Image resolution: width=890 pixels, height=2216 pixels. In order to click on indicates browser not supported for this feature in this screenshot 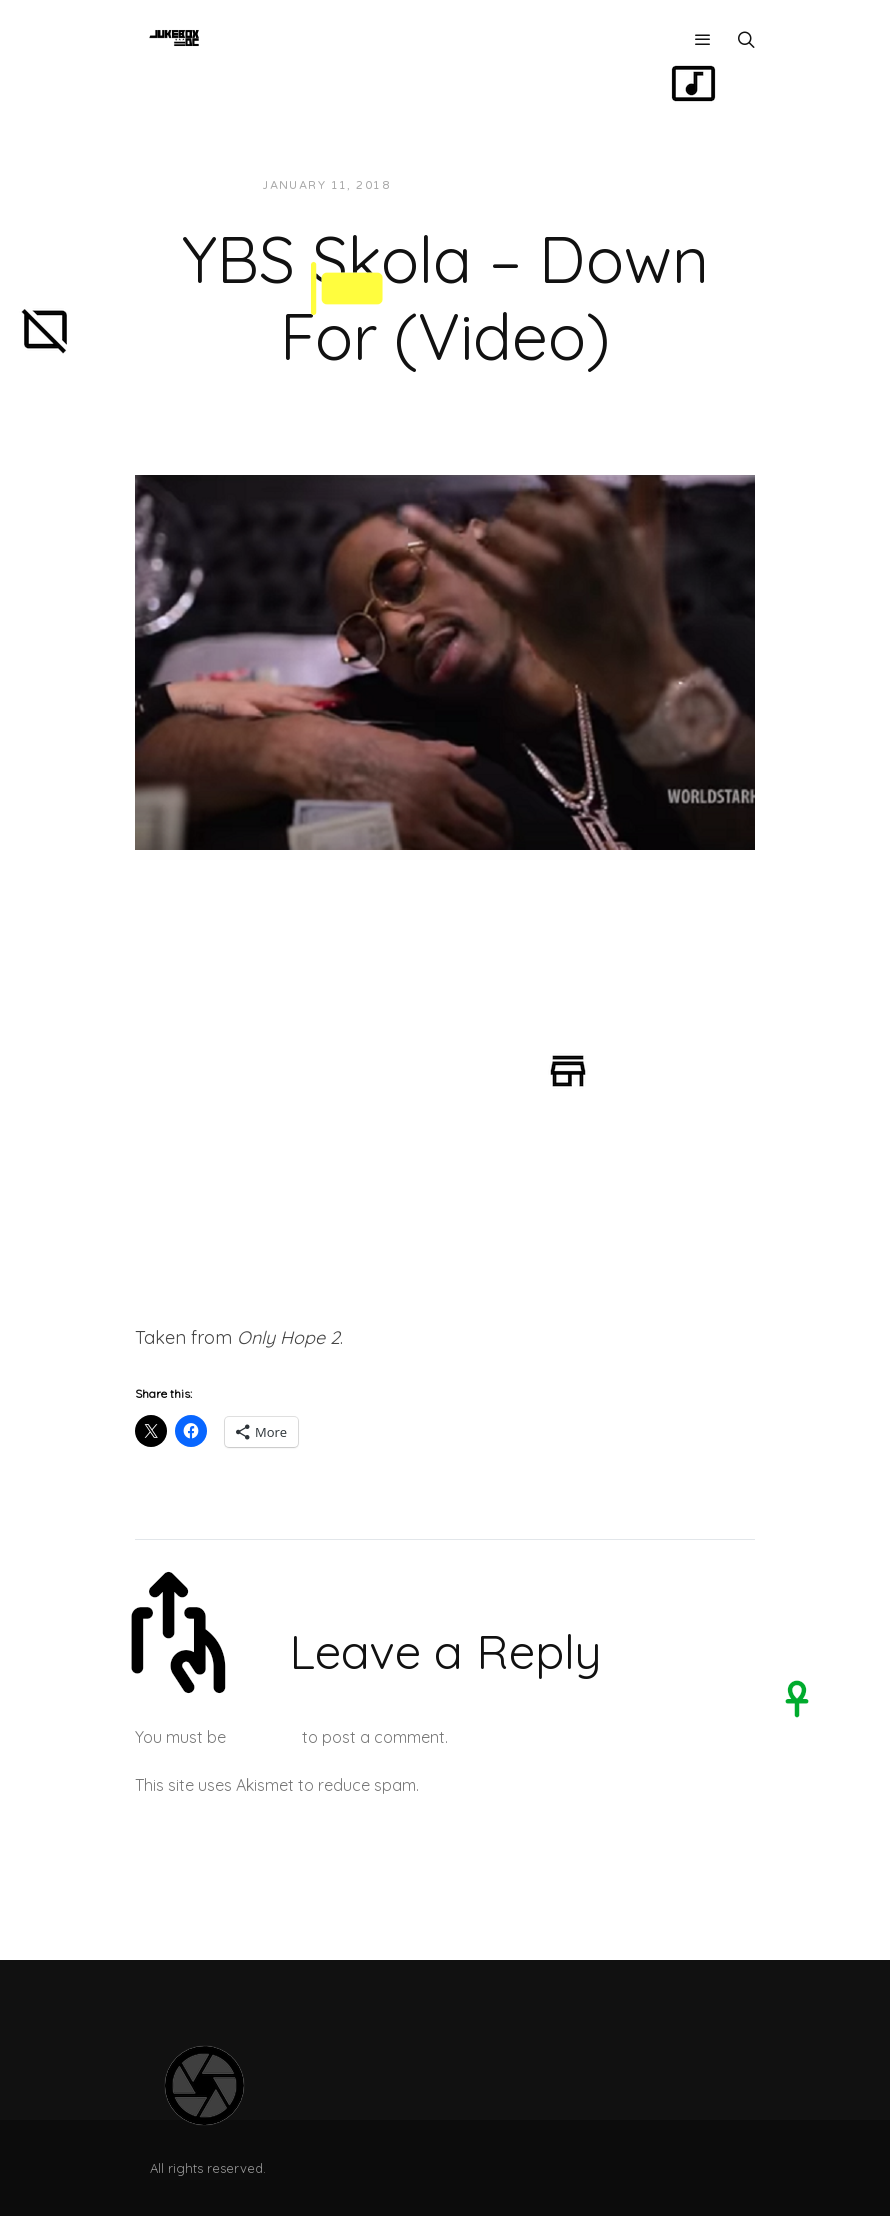, I will do `click(45, 329)`.